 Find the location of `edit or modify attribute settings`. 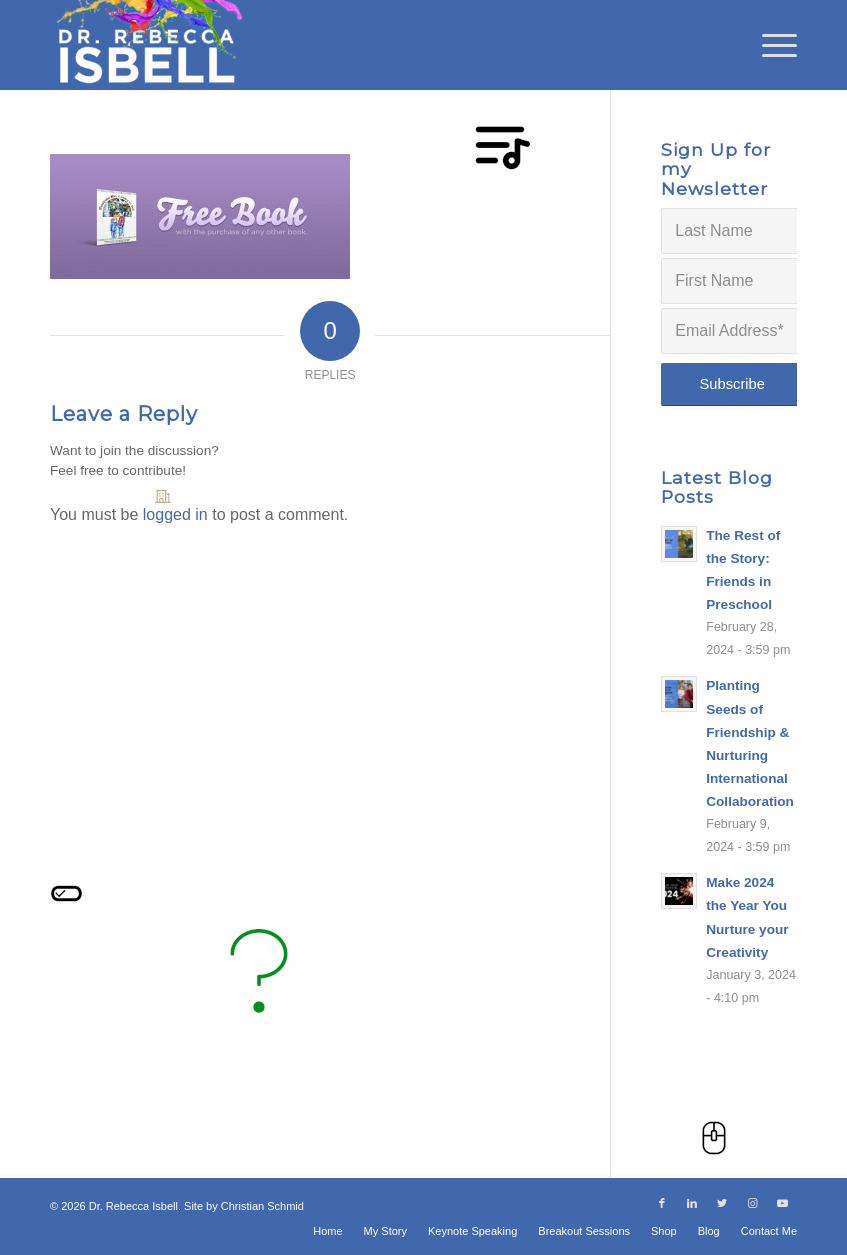

edit or modify attribute settings is located at coordinates (66, 893).